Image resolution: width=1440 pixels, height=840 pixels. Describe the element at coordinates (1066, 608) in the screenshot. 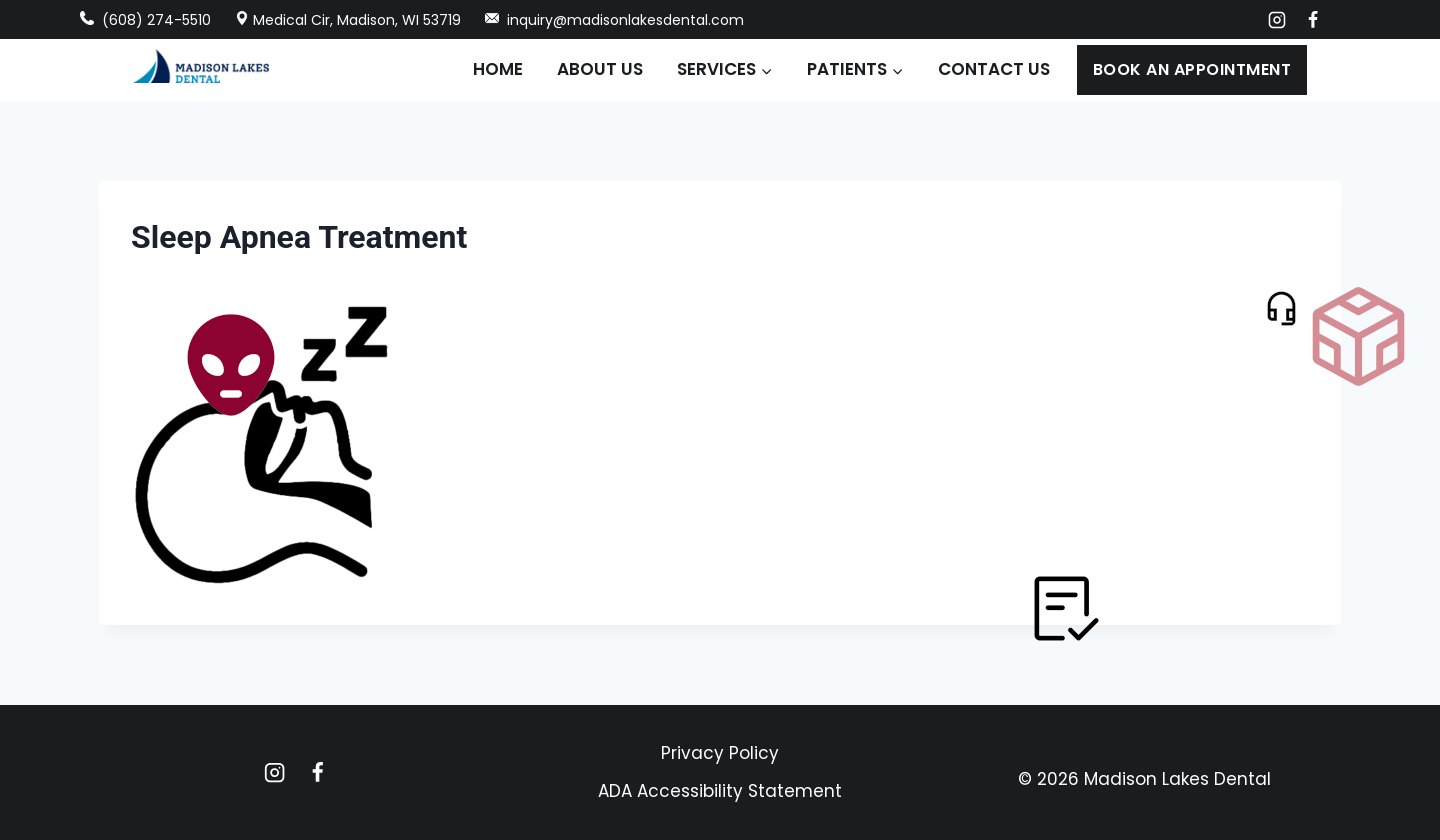

I see `view or manage your task checklist` at that location.